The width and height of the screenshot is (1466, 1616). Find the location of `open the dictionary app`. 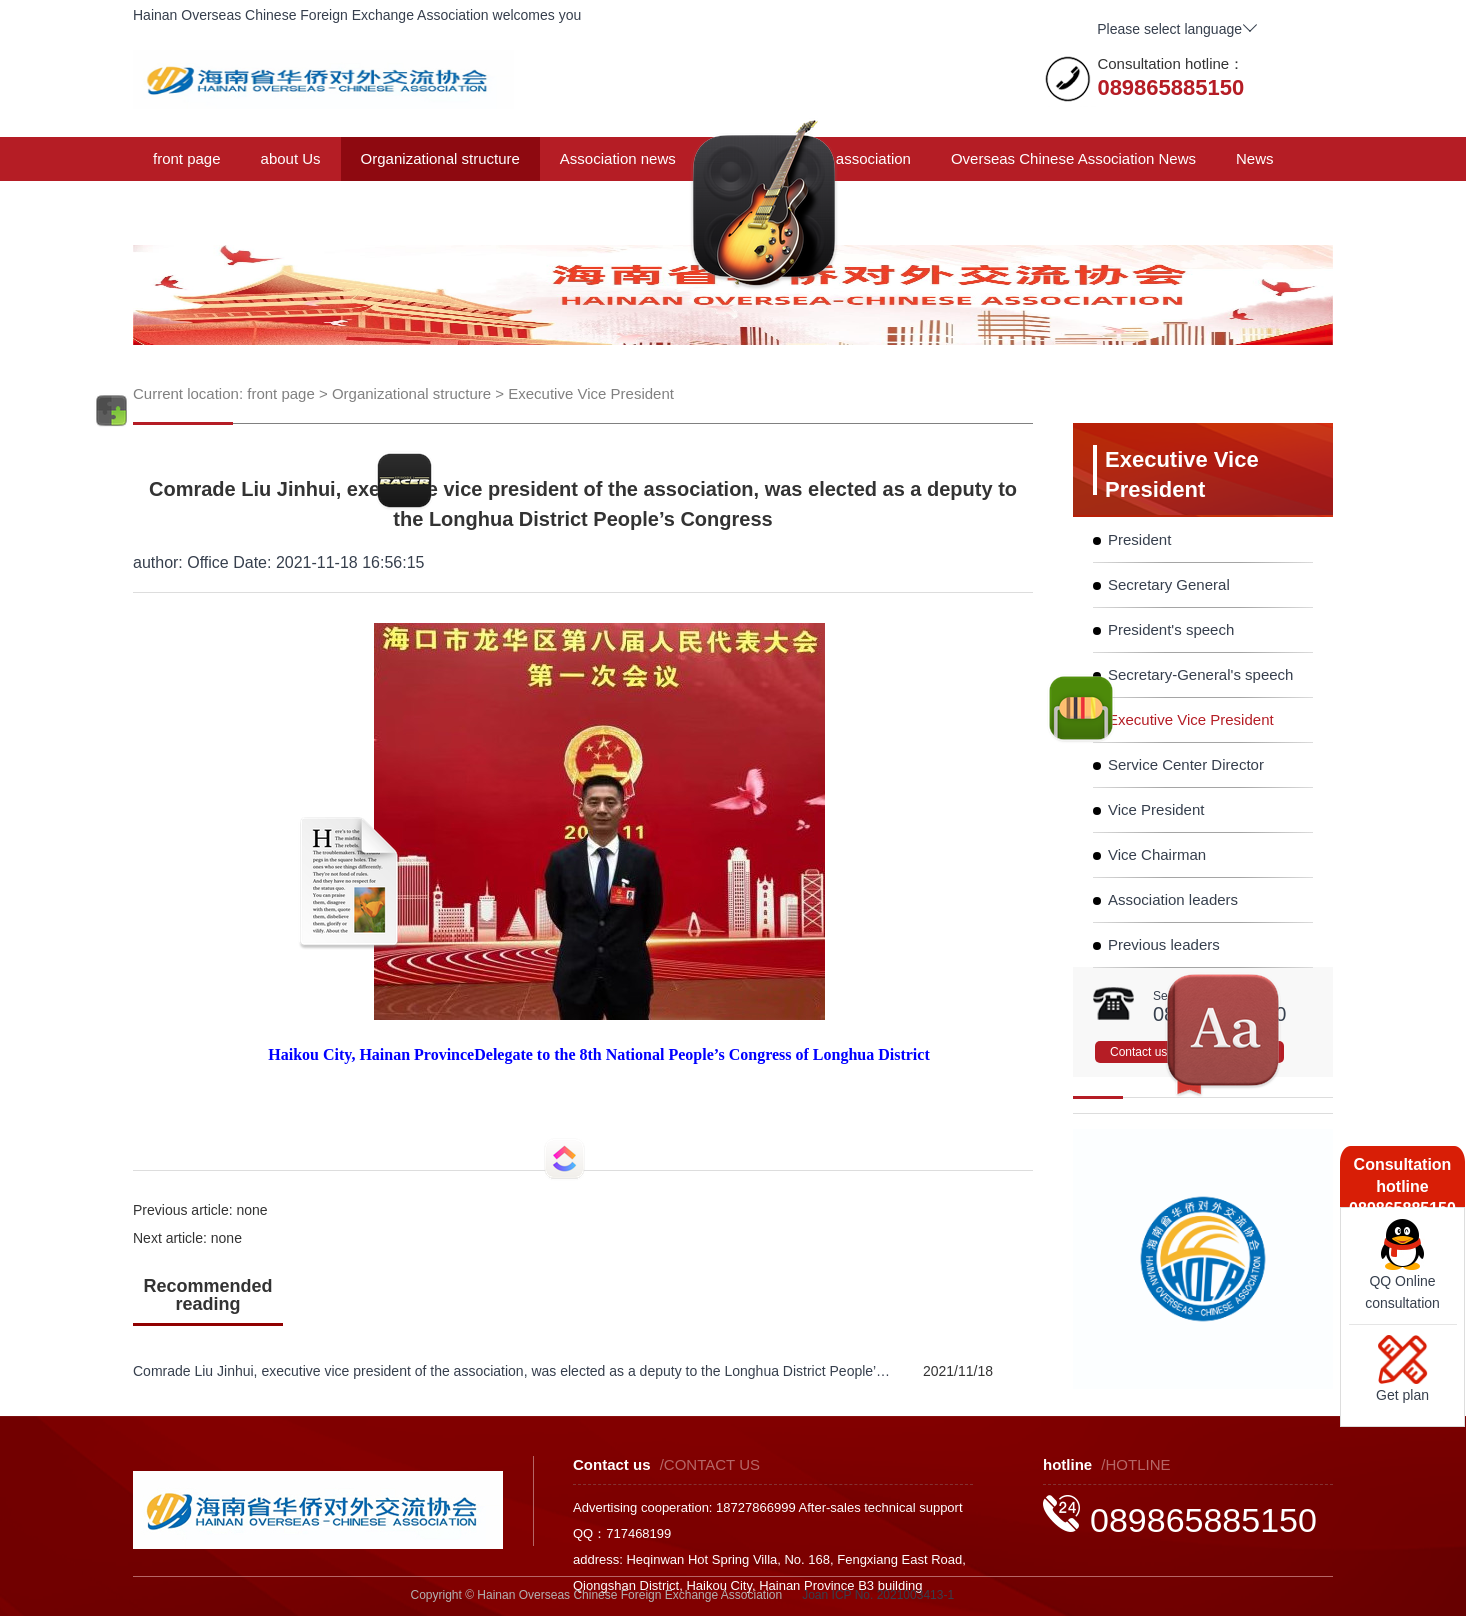

open the dictionary app is located at coordinates (1223, 1030).